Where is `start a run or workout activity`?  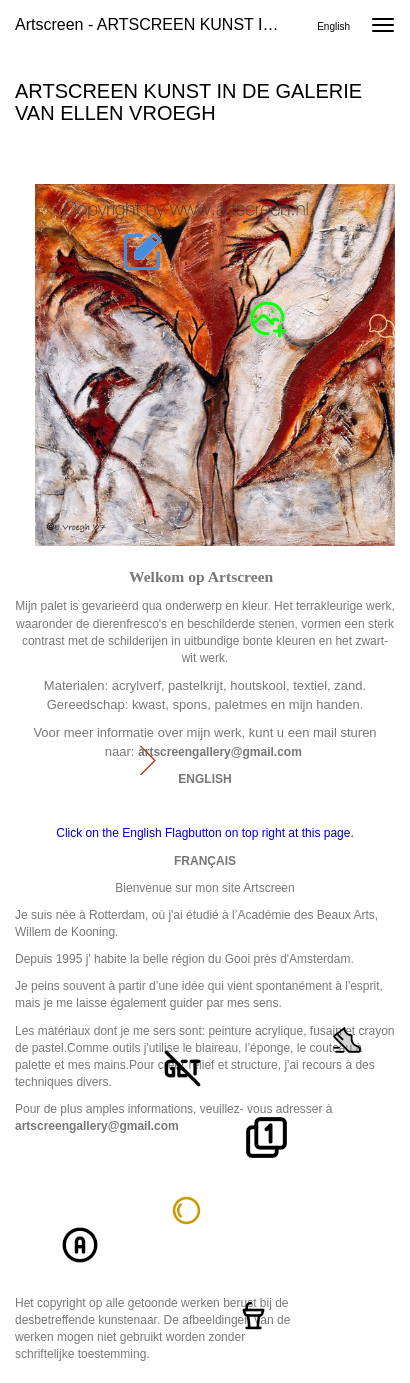 start a run or workout activity is located at coordinates (346, 1041).